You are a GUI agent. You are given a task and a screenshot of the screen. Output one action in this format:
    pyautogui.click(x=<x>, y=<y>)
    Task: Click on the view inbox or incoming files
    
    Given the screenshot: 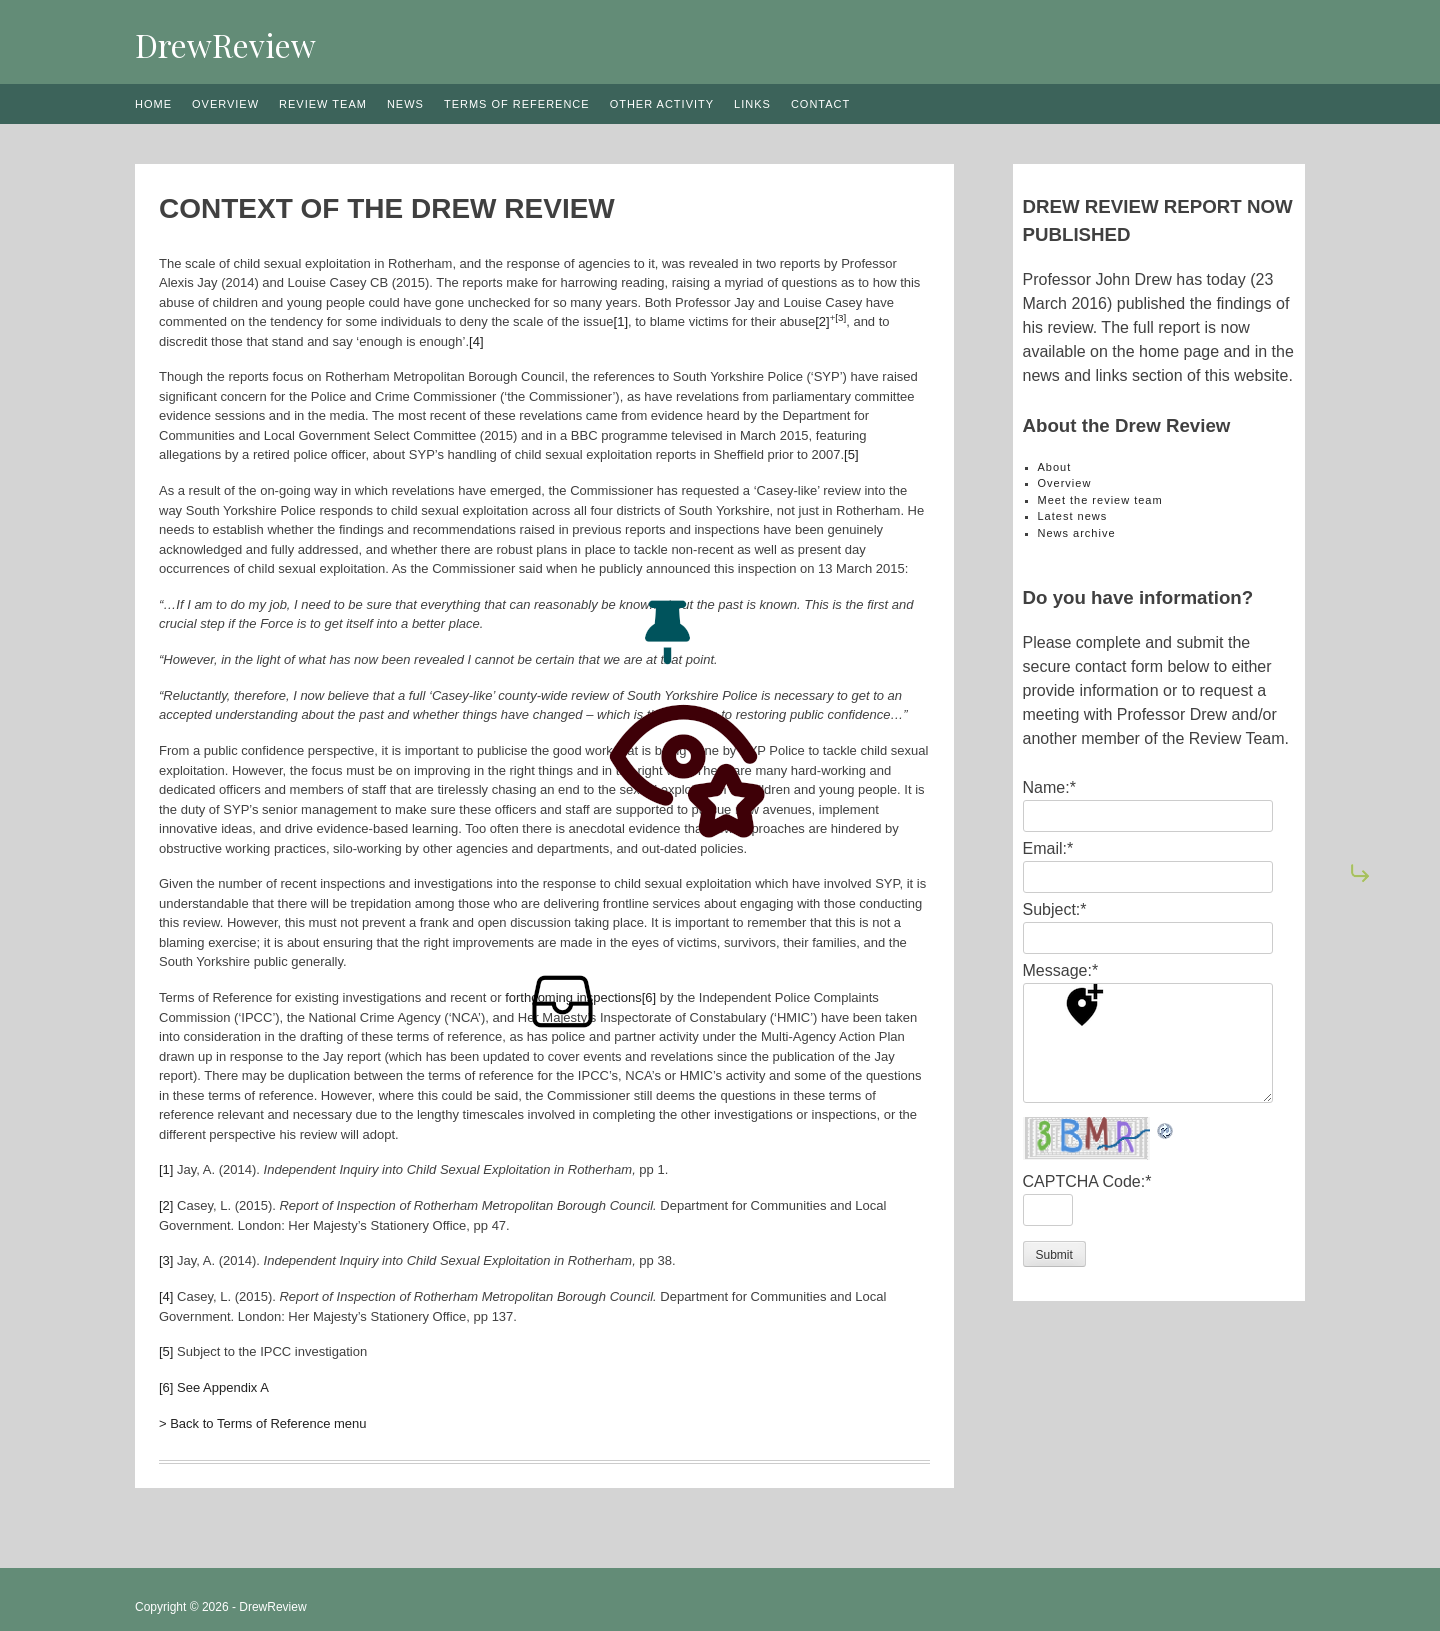 What is the action you would take?
    pyautogui.click(x=562, y=1001)
    